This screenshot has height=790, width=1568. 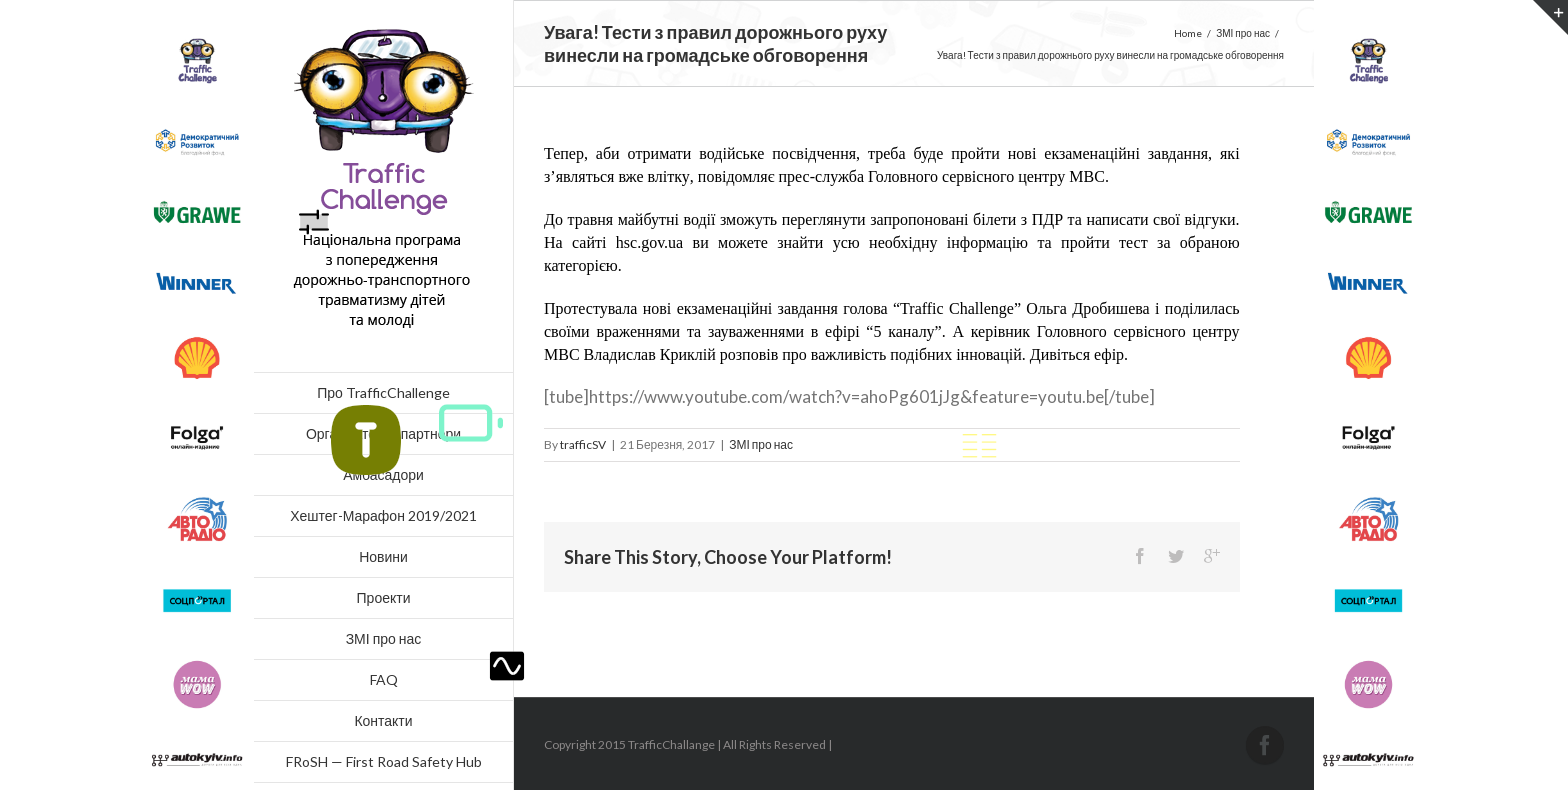 What do you see at coordinates (507, 666) in the screenshot?
I see `audio or sound wave indicator` at bounding box center [507, 666].